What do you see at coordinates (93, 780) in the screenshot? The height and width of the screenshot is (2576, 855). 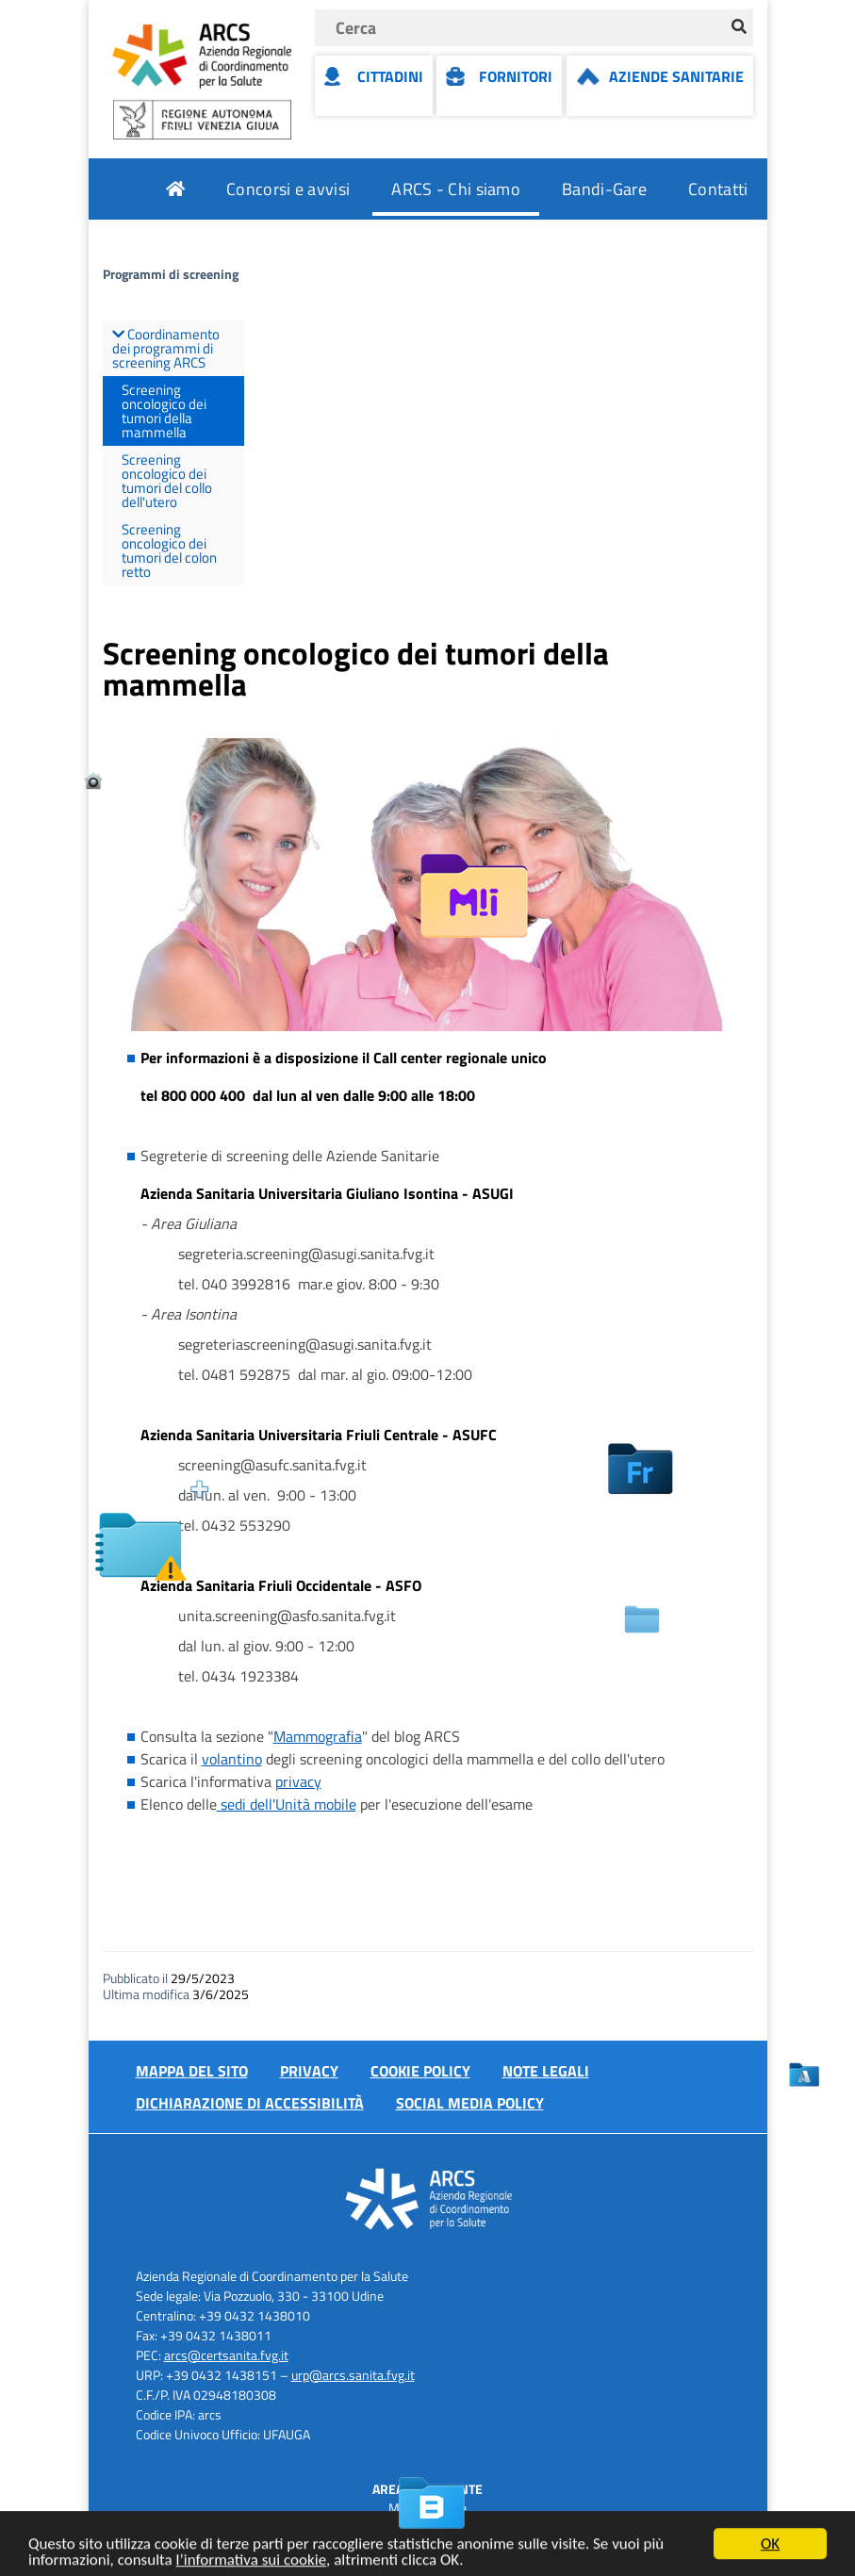 I see `access FileVault disk encryption settings` at bounding box center [93, 780].